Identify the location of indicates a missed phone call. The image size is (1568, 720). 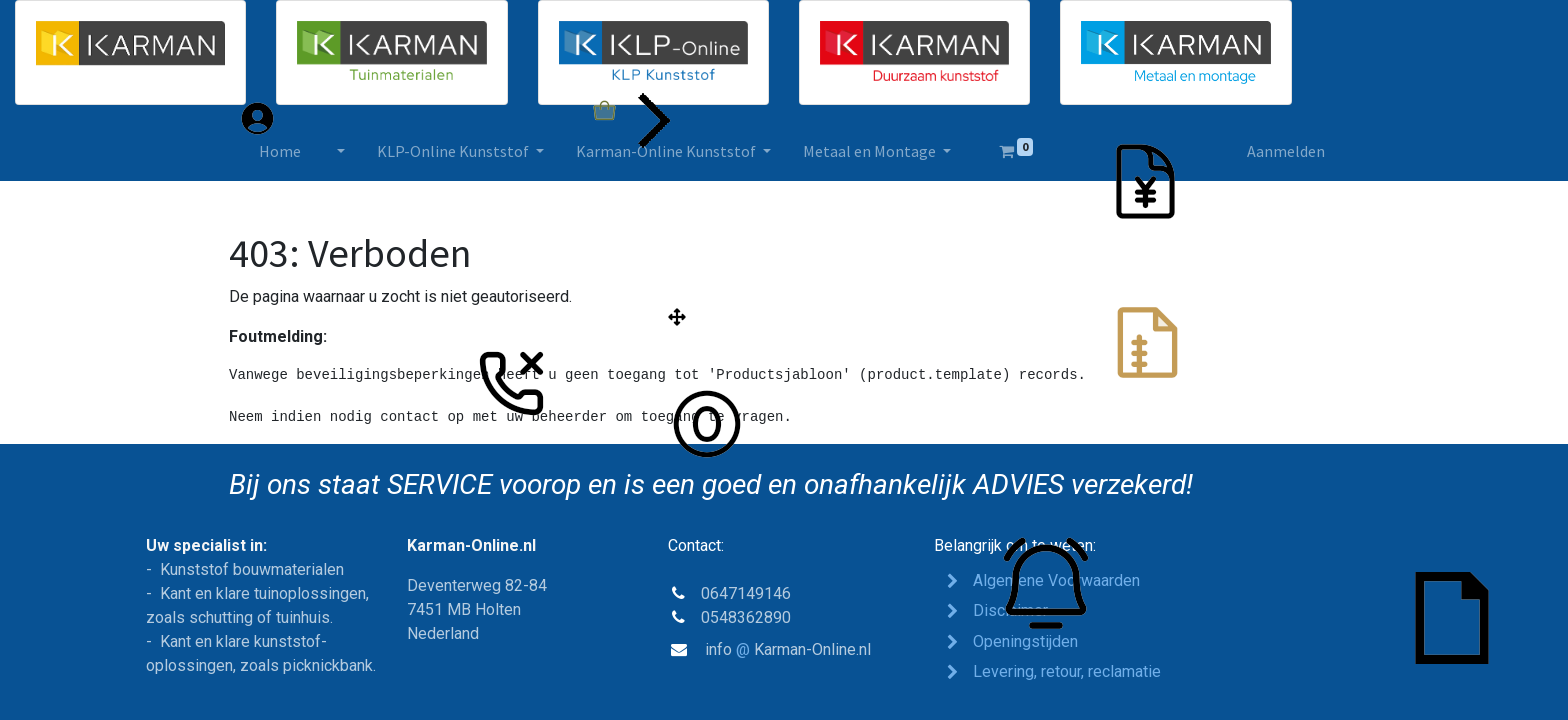
(511, 383).